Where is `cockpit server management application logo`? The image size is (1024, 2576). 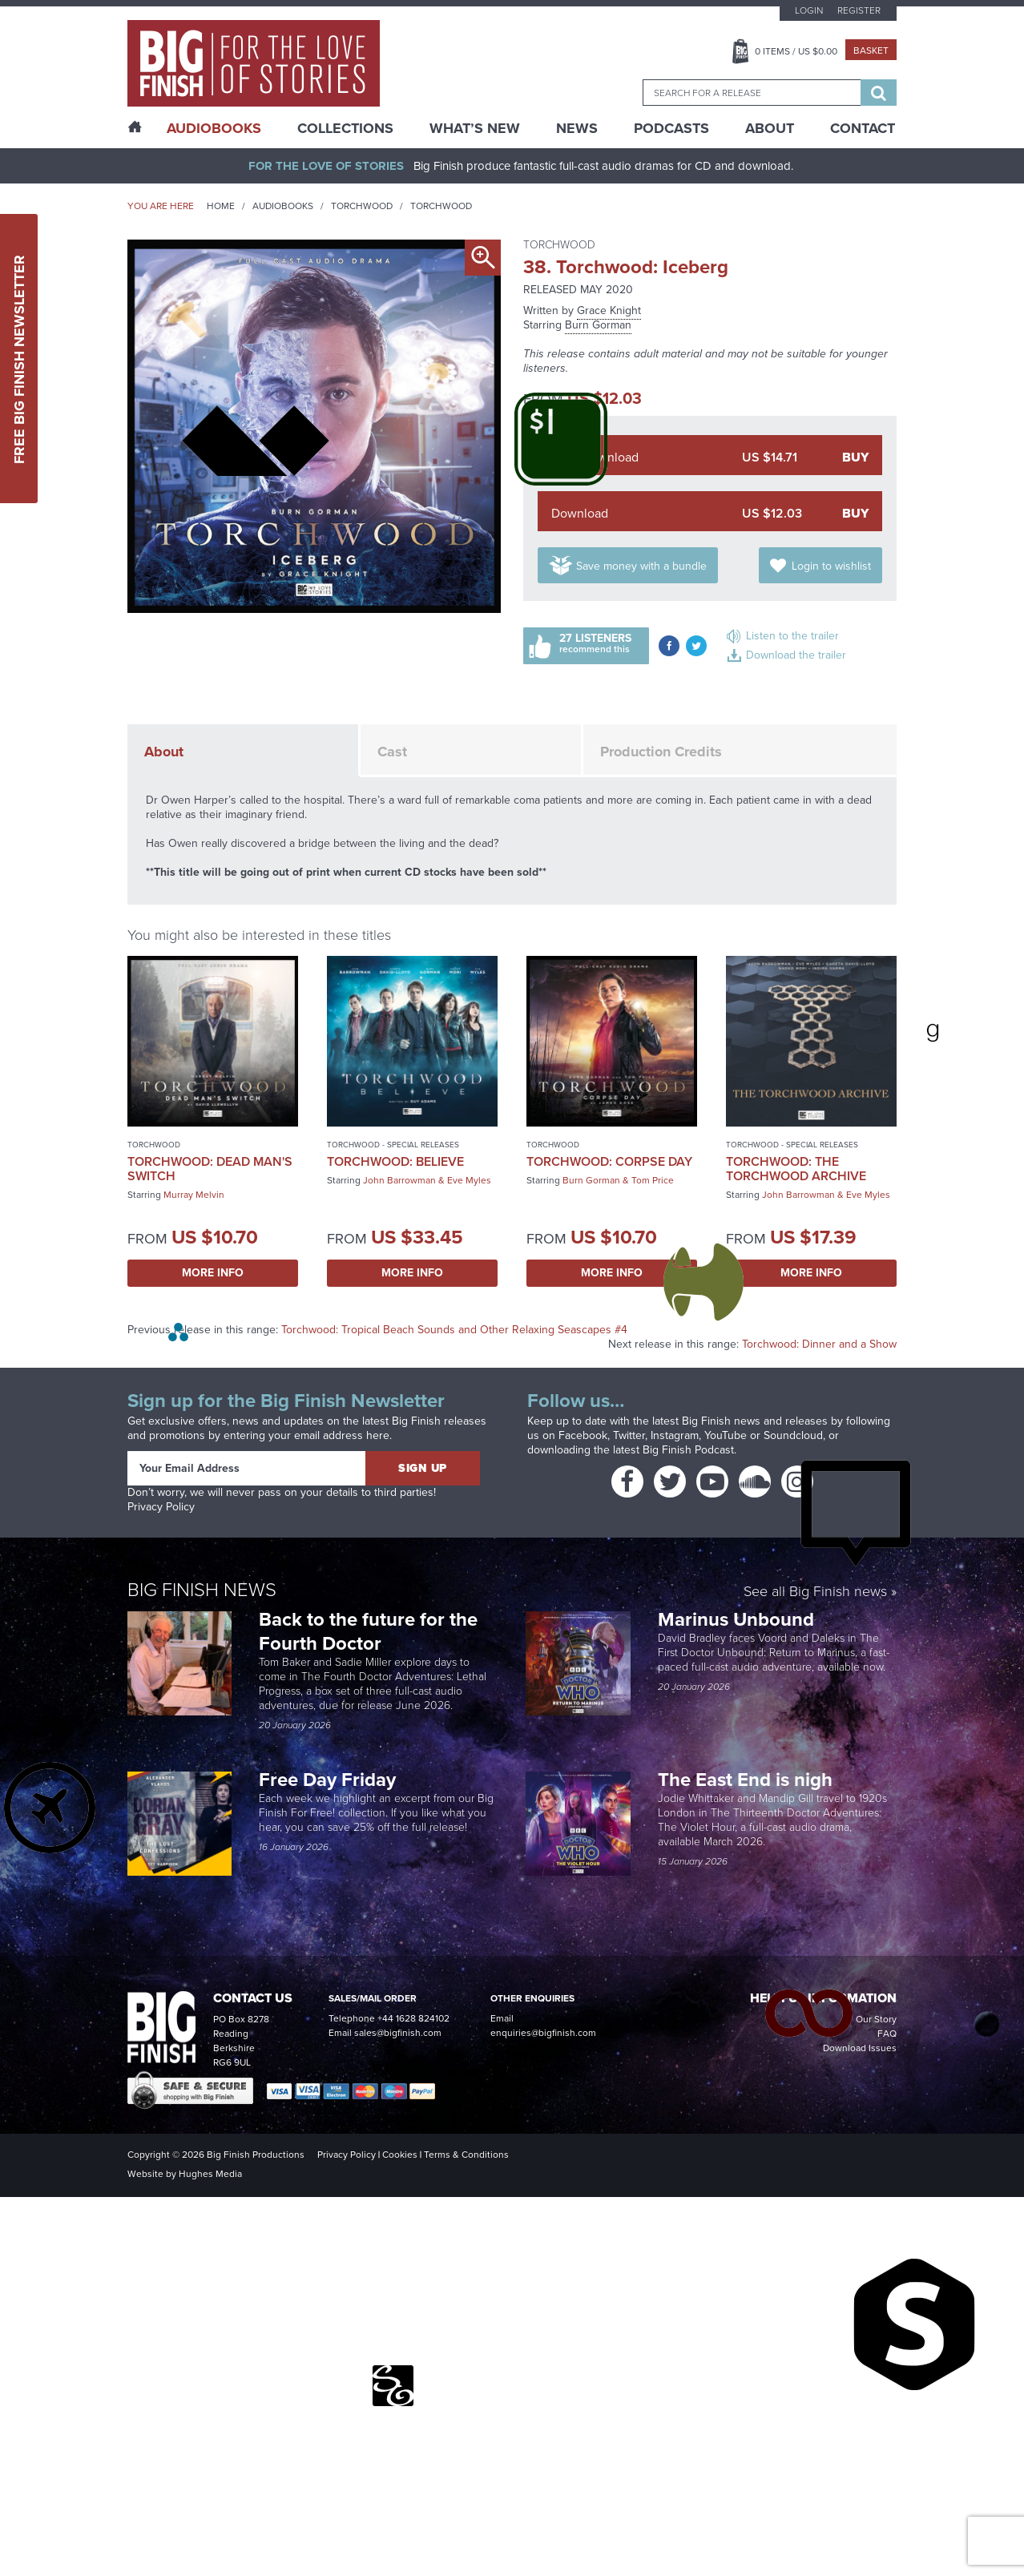
cockpit server management application logo is located at coordinates (50, 1808).